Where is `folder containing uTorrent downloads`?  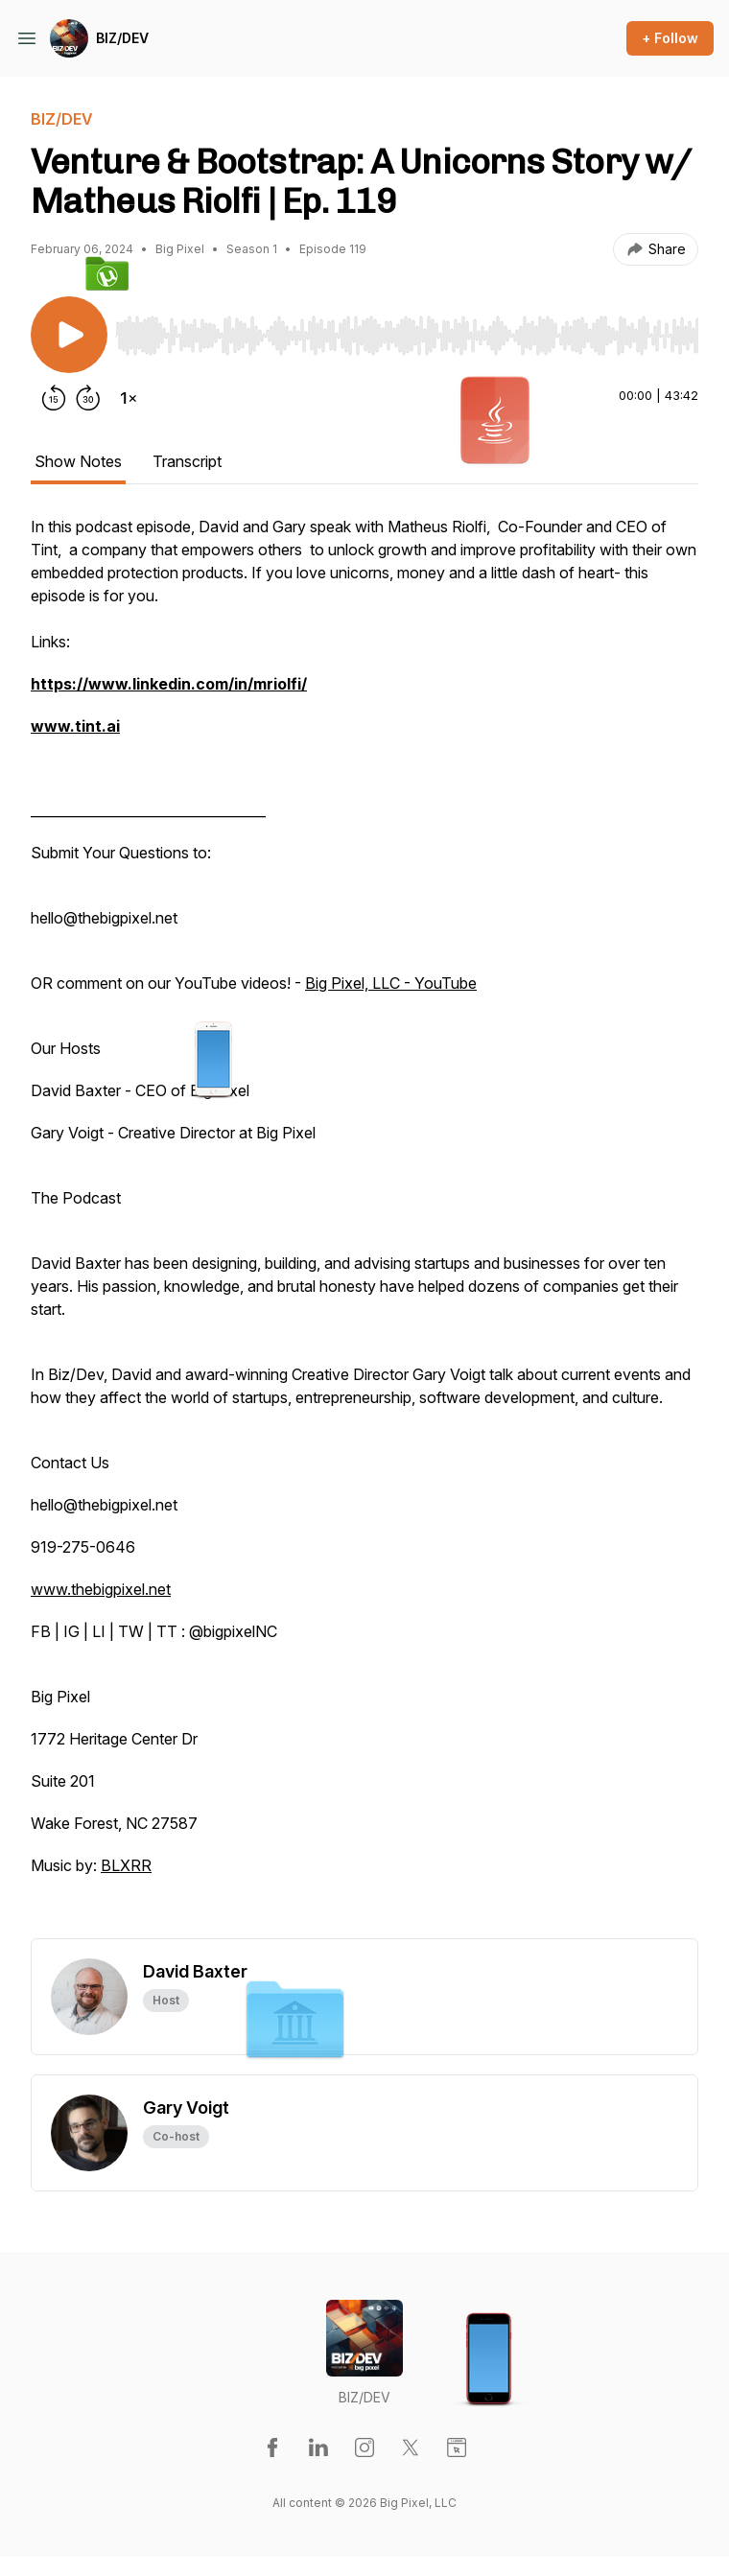 folder containing uTorrent downloads is located at coordinates (106, 274).